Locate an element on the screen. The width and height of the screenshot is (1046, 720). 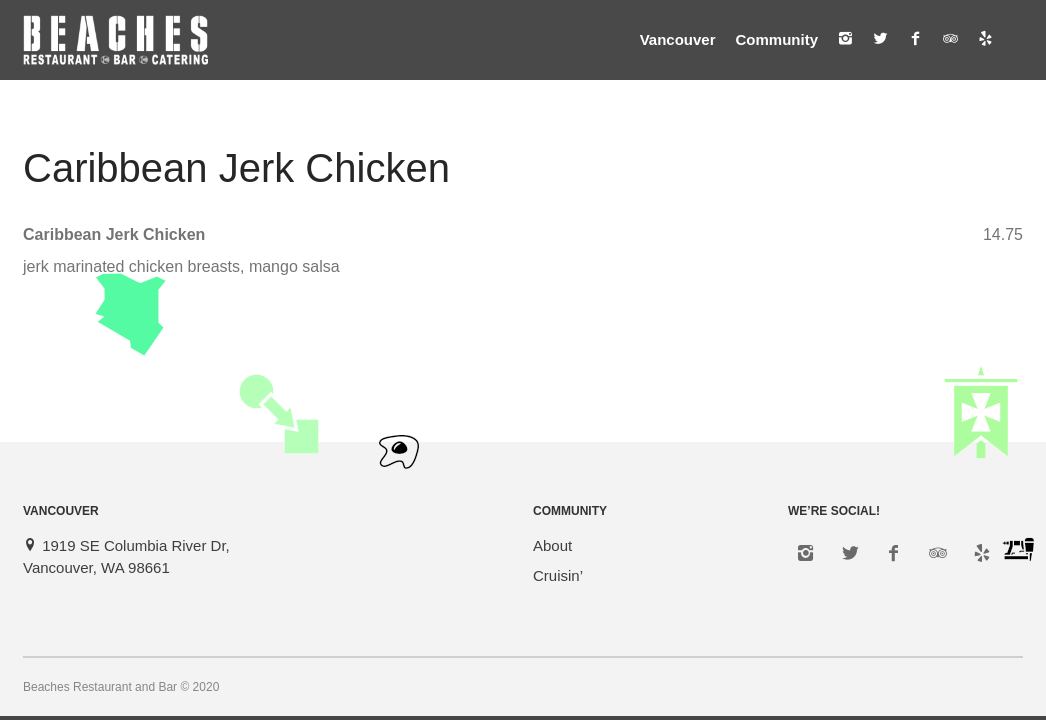
ingredient icon for cooking or recipe apps is located at coordinates (399, 450).